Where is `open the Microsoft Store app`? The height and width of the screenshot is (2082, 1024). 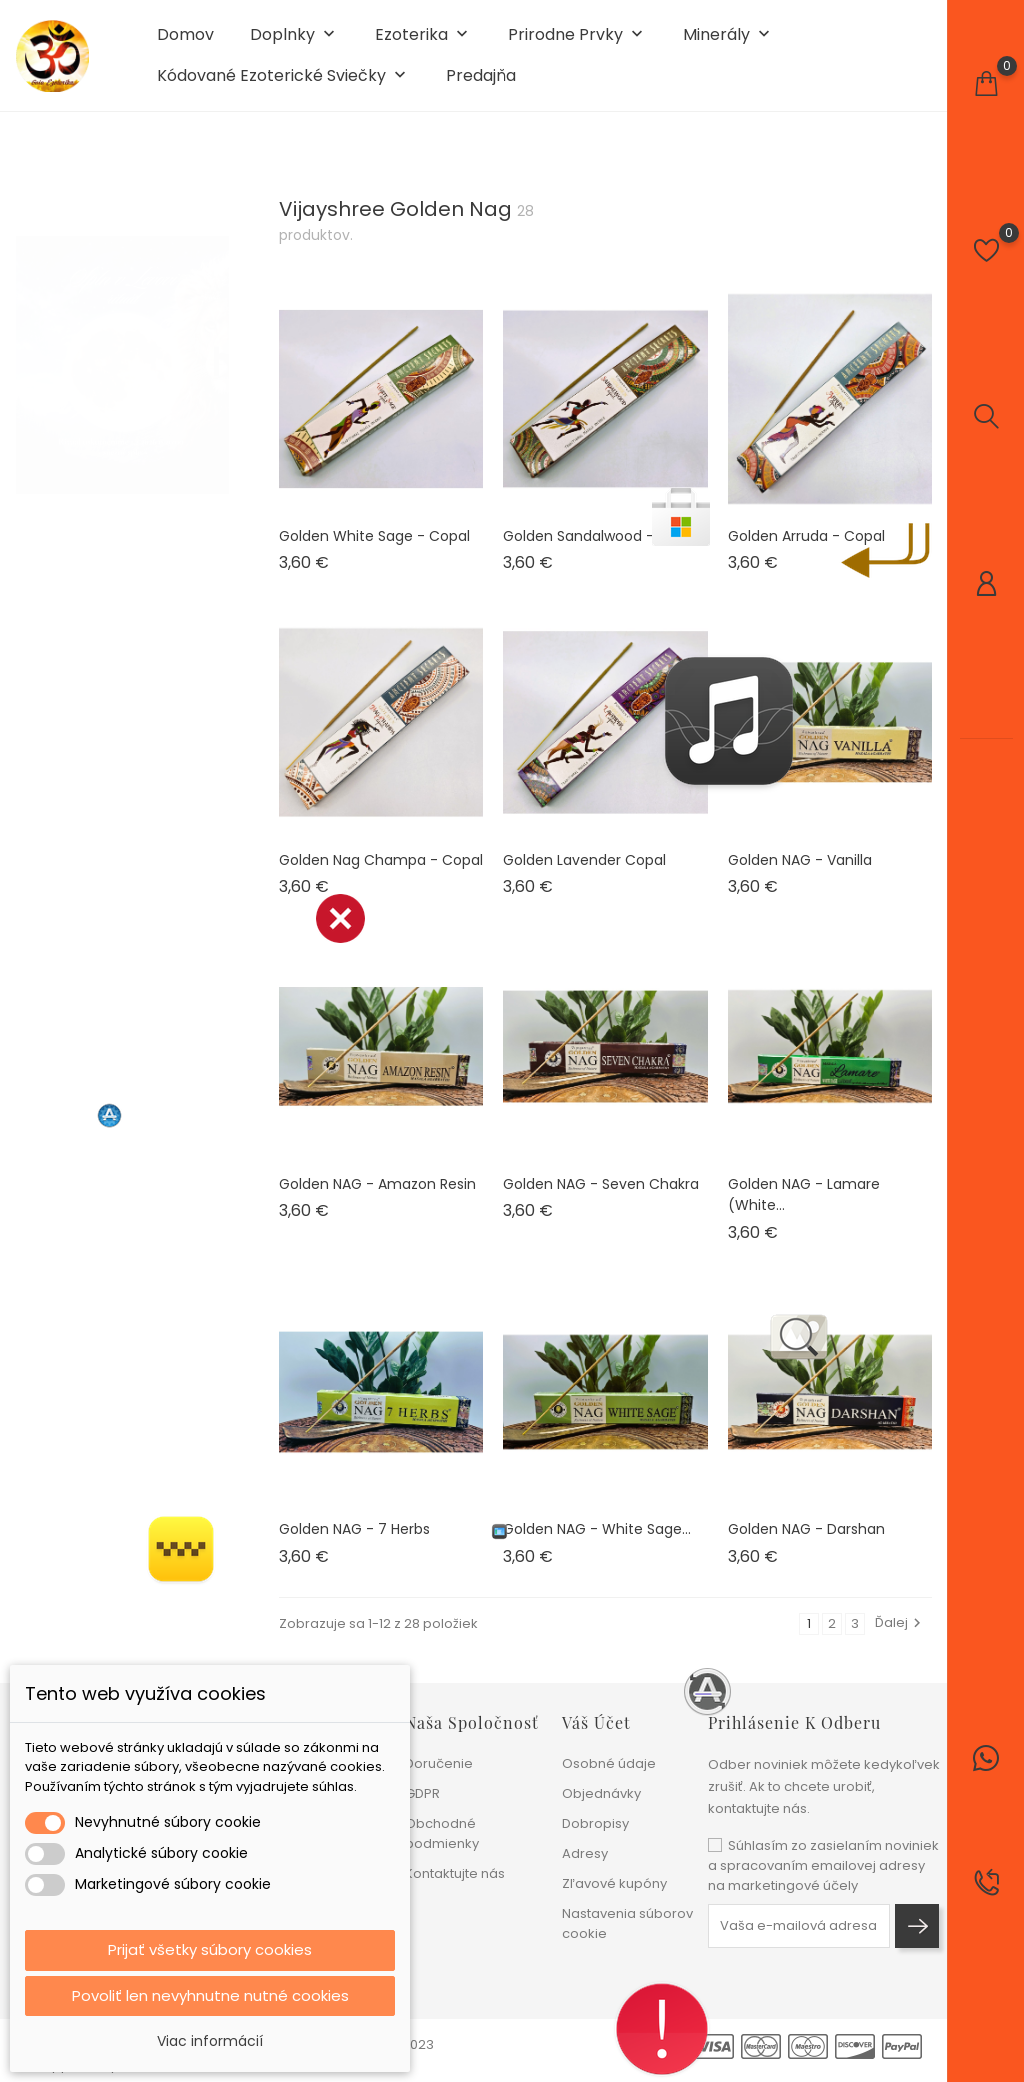 open the Microsoft Store app is located at coordinates (681, 517).